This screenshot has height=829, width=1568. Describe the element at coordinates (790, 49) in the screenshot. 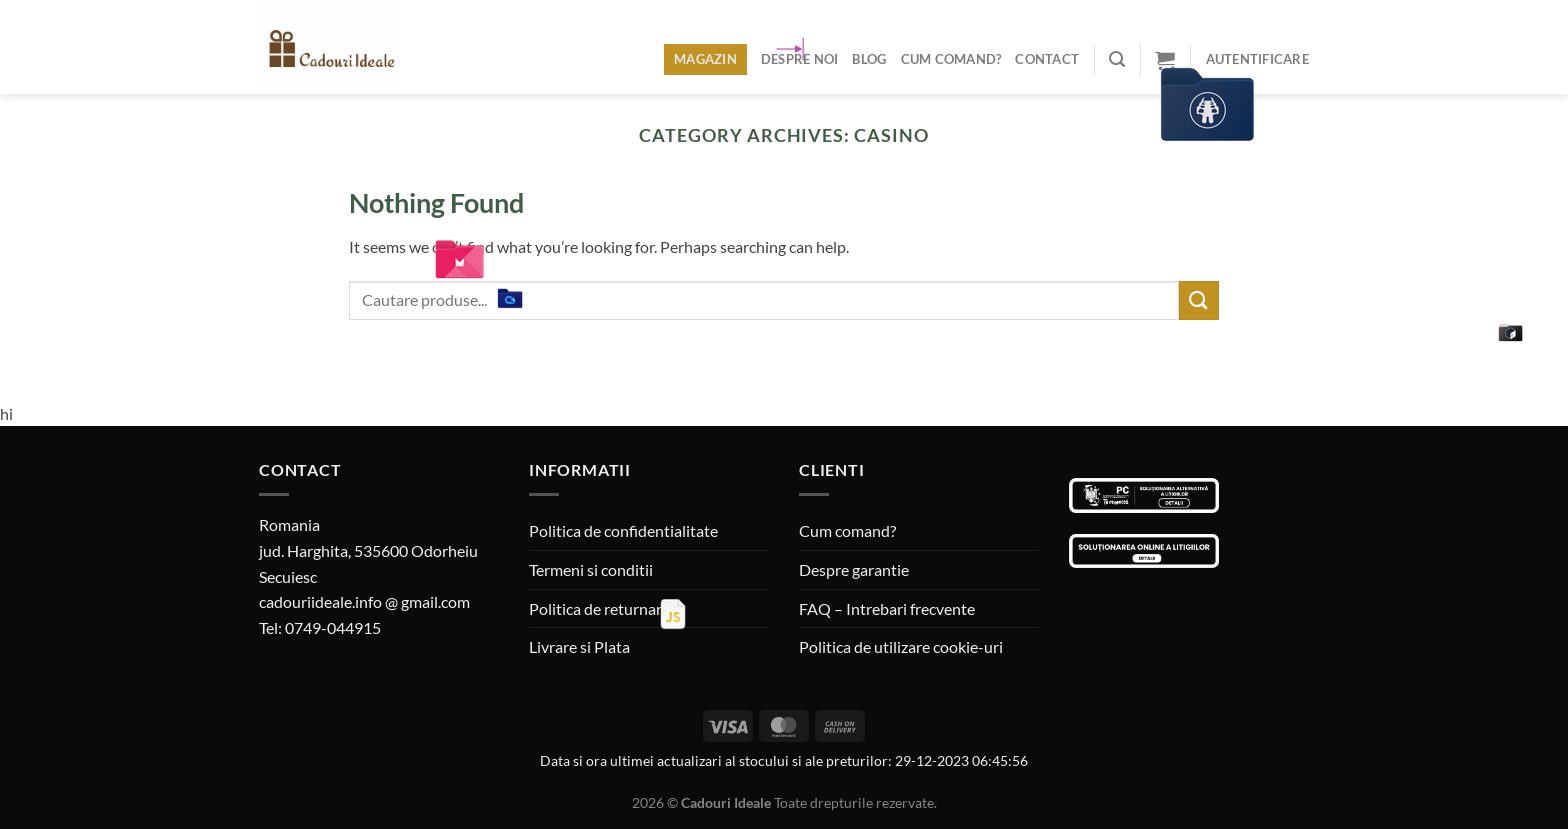

I see `jump to the last item in a list` at that location.